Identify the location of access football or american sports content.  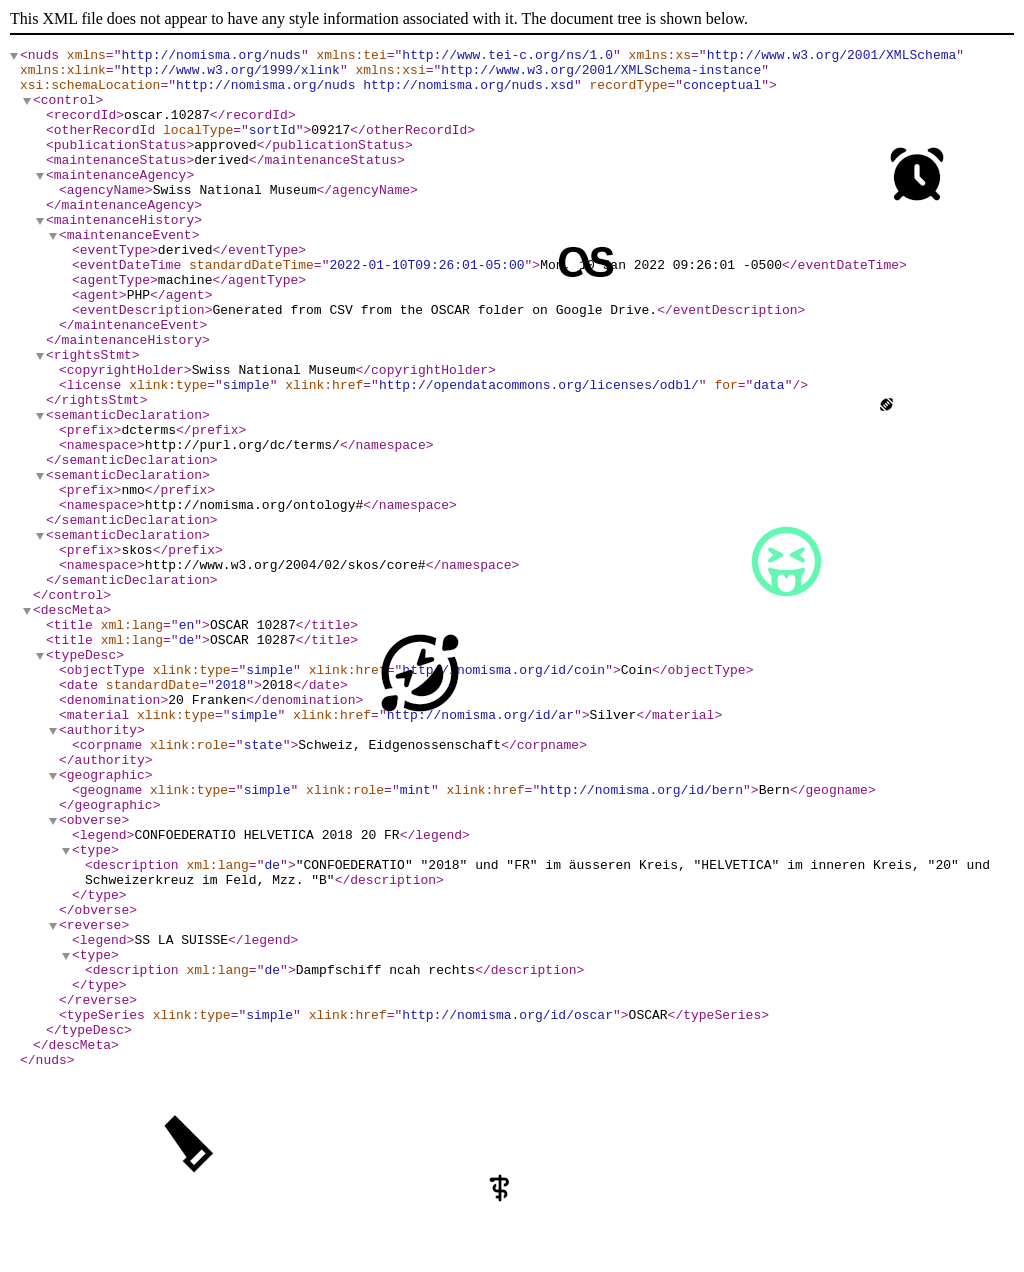
(886, 404).